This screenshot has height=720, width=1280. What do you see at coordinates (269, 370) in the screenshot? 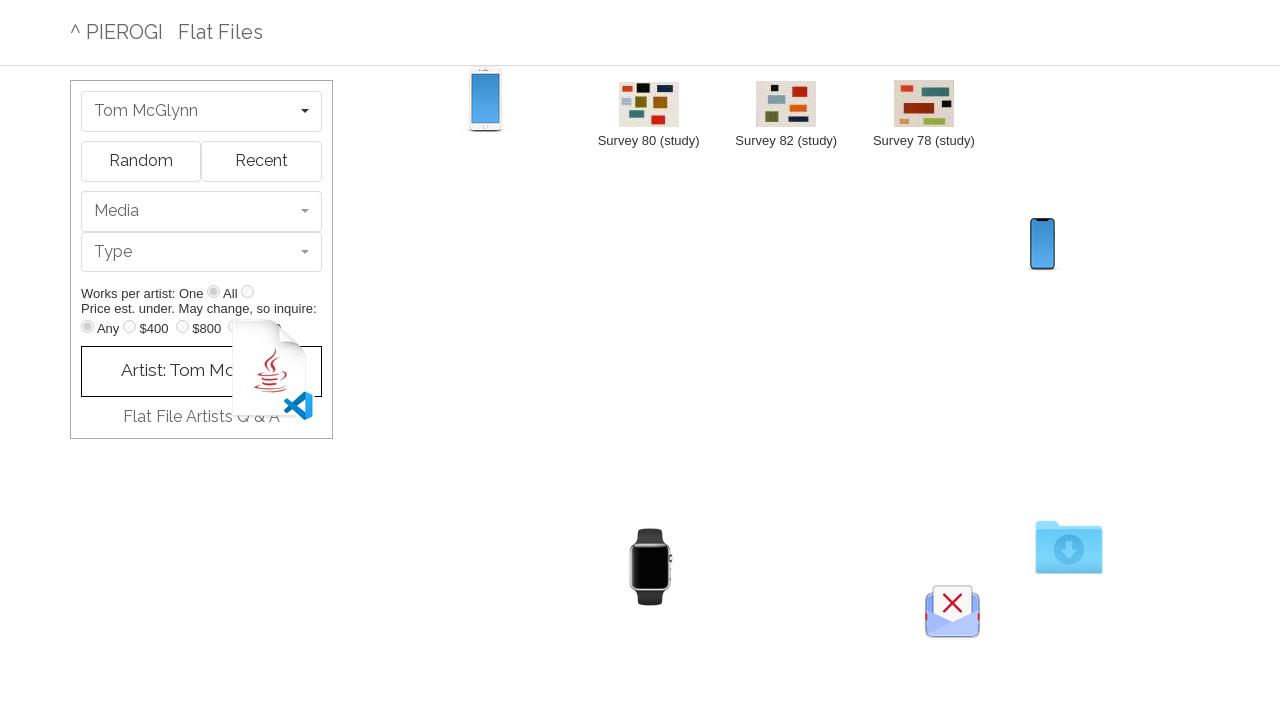
I see `open a Java file in Visual Studio Code` at bounding box center [269, 370].